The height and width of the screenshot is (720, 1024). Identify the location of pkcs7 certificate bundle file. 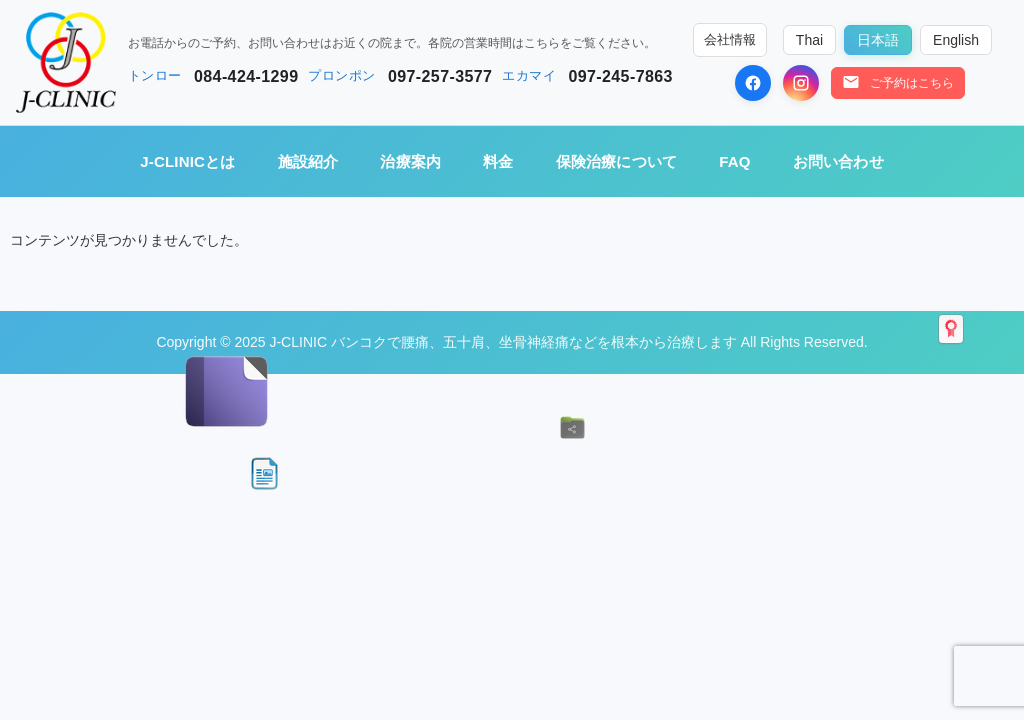
(951, 329).